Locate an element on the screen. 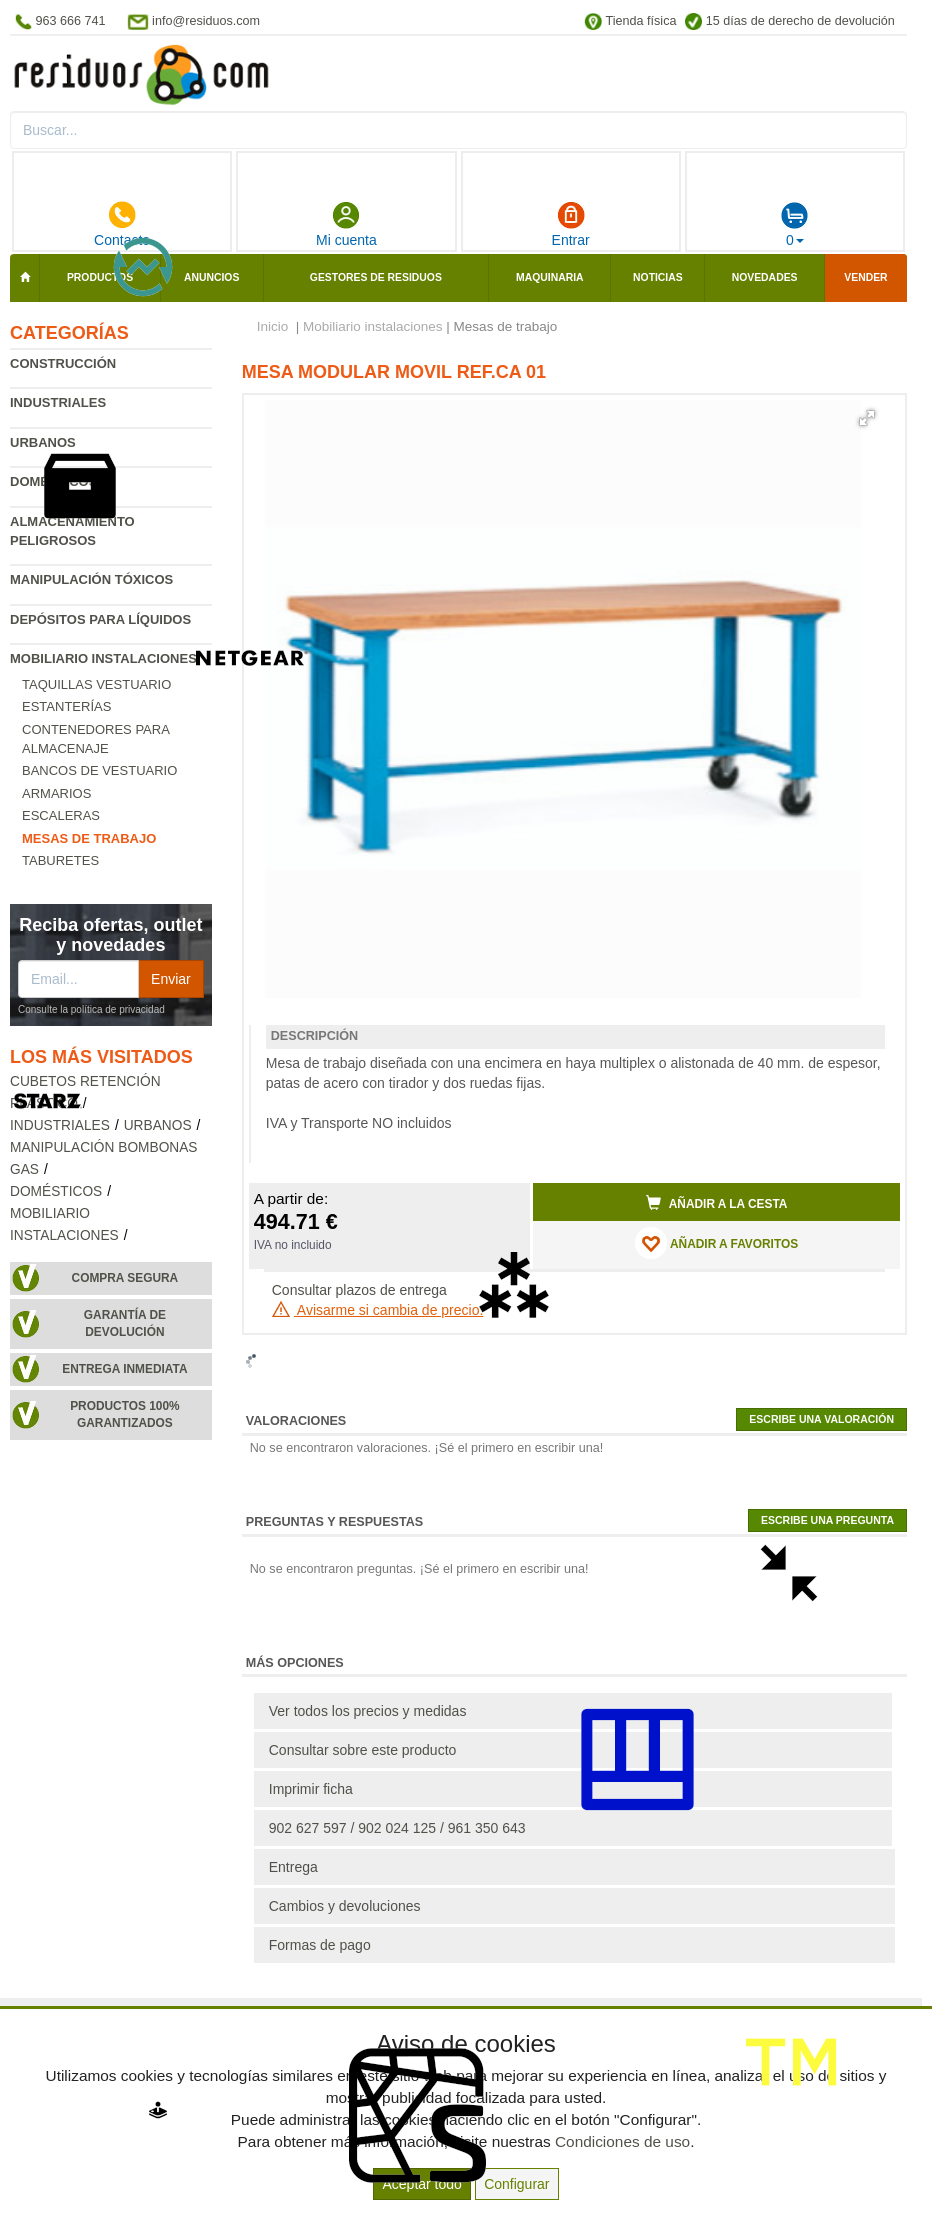 This screenshot has width=932, height=2222. view data in table format is located at coordinates (637, 1759).